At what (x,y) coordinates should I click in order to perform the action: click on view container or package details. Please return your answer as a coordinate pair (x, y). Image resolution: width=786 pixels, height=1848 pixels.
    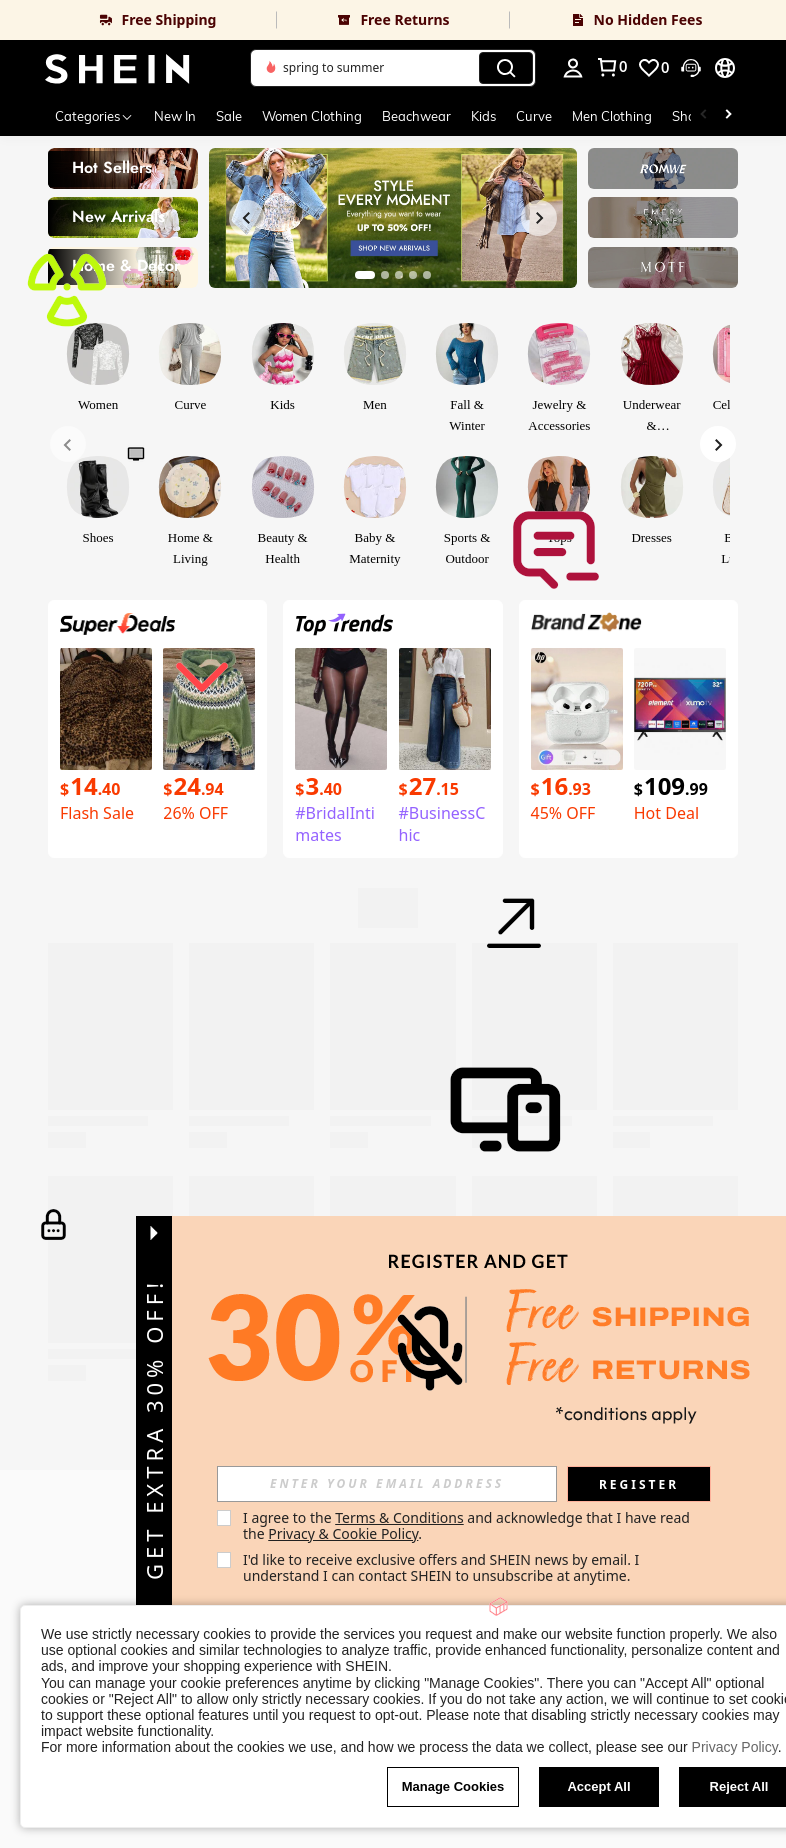
    Looking at the image, I should click on (498, 1606).